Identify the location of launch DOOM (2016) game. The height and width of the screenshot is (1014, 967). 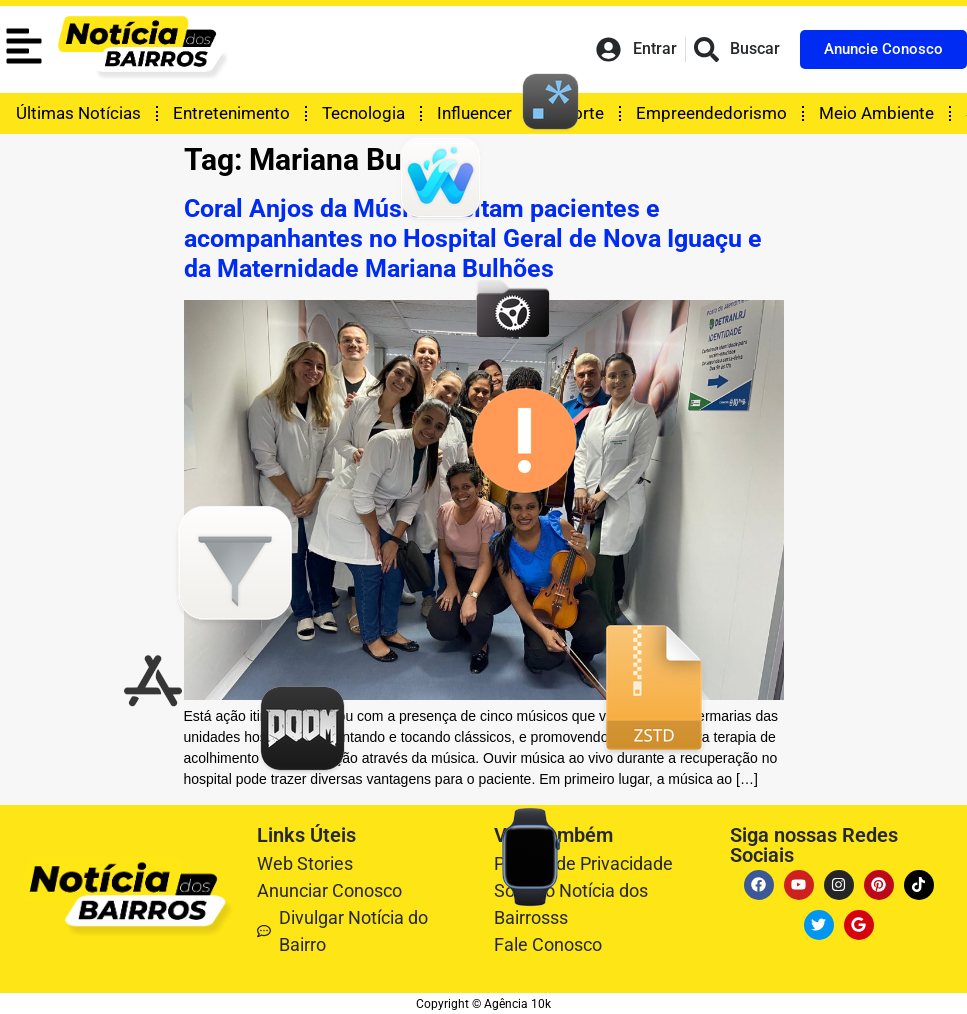
(302, 728).